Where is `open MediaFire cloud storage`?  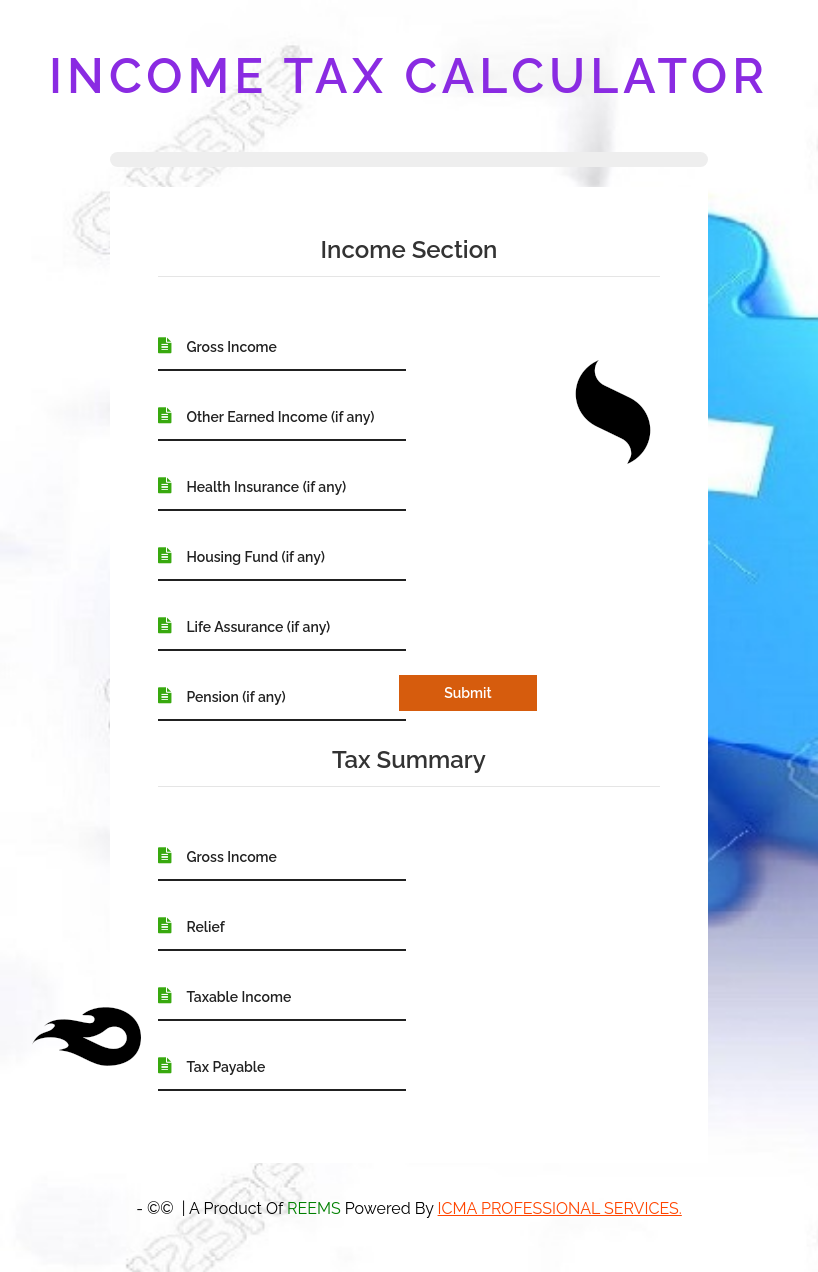
open MediaFire cloud storage is located at coordinates (86, 1036).